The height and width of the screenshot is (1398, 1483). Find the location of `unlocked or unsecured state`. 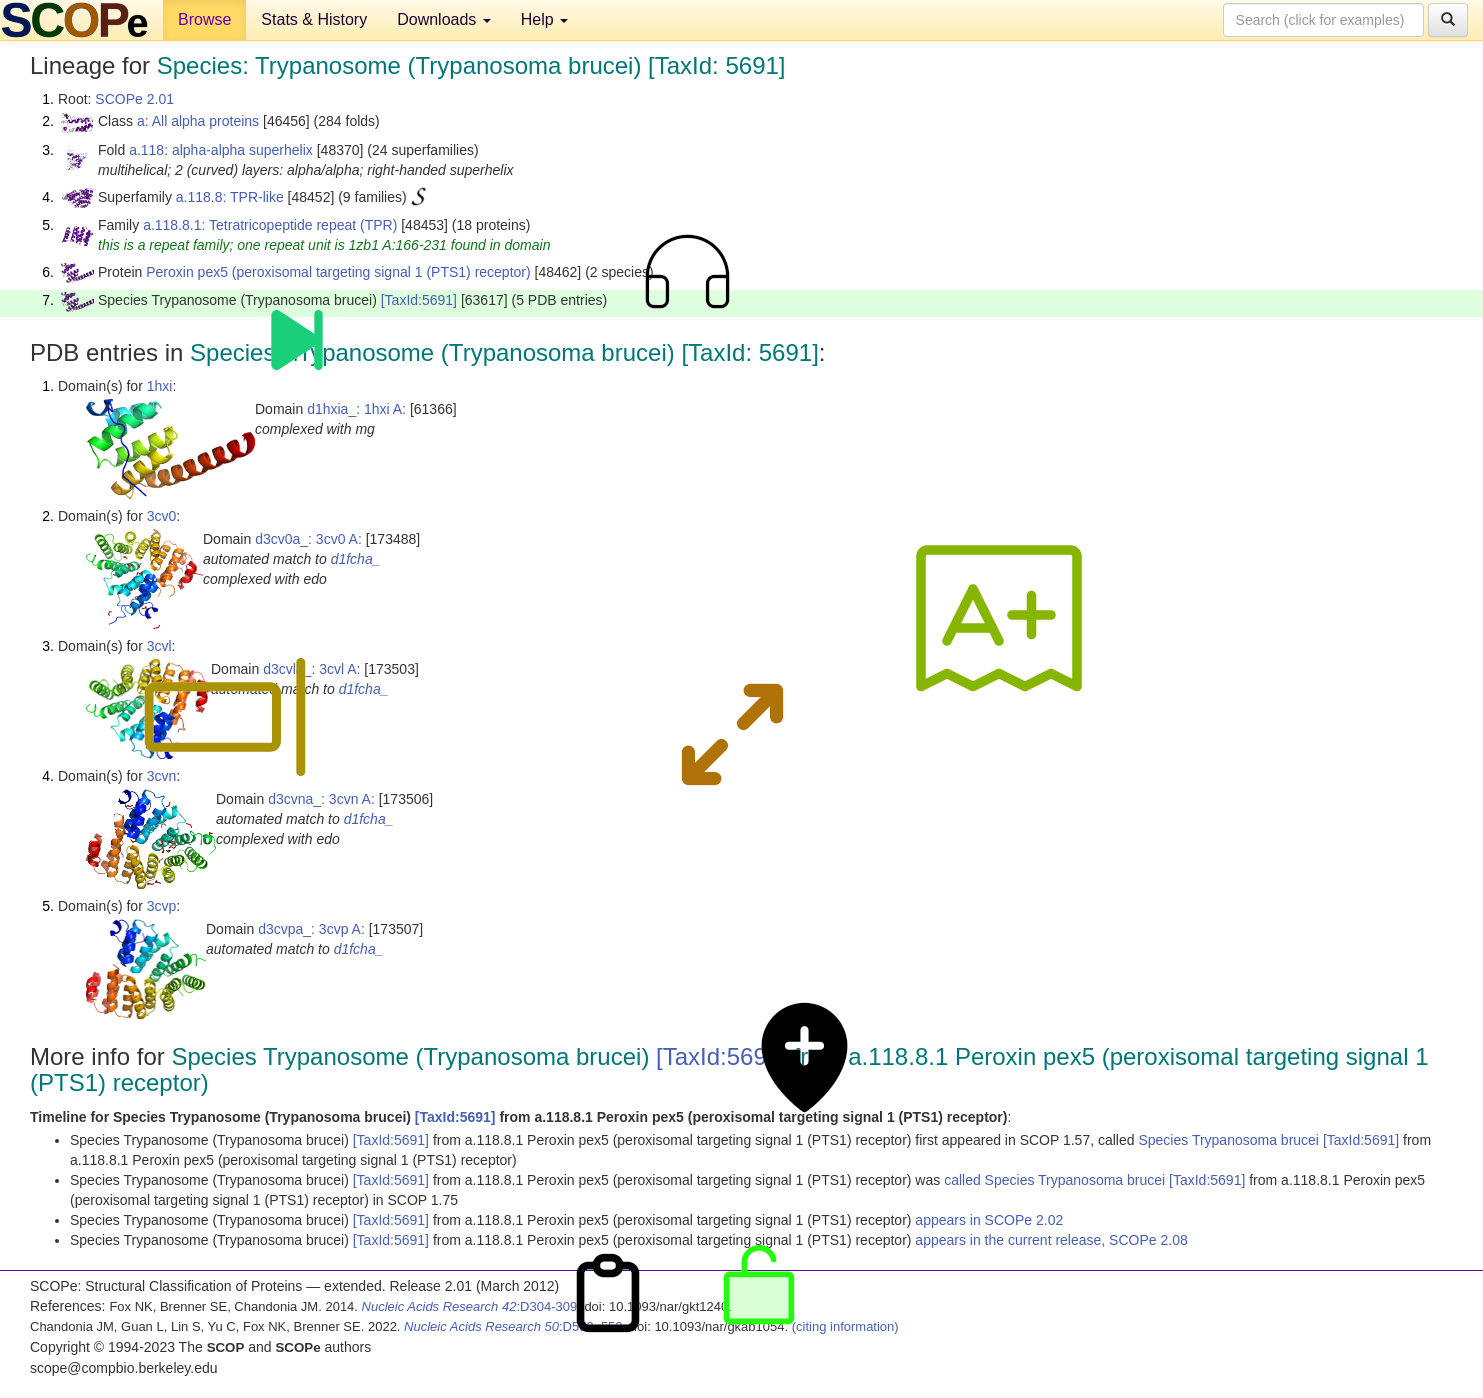

unlocked or unsecured state is located at coordinates (759, 1289).